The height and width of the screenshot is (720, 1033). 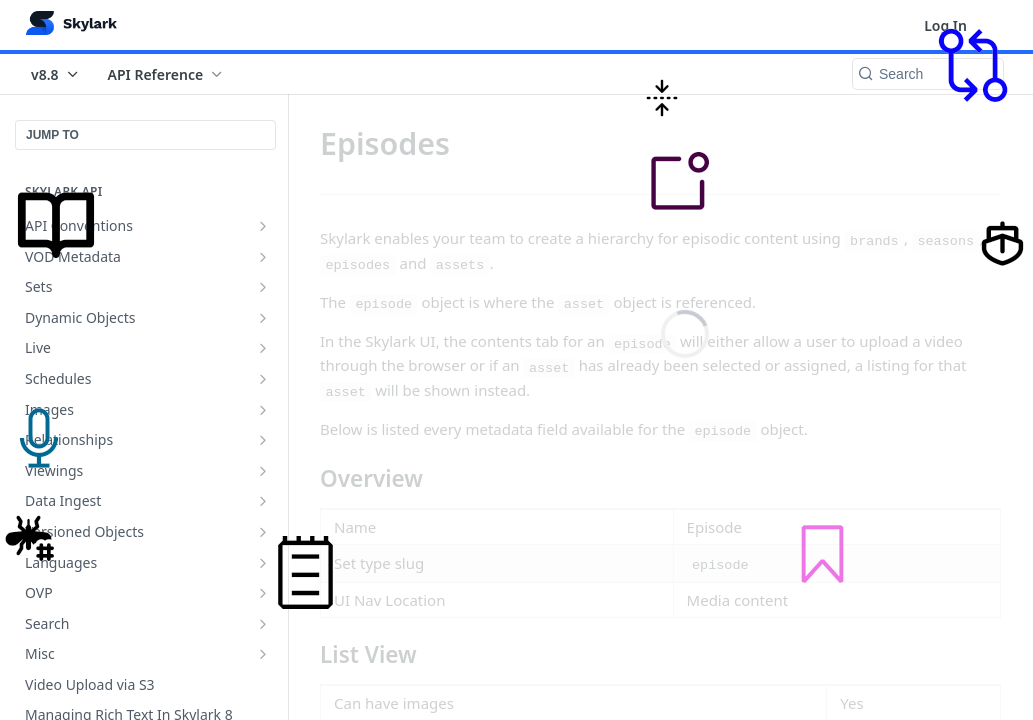 I want to click on collapse or fold content section, so click(x=662, y=98).